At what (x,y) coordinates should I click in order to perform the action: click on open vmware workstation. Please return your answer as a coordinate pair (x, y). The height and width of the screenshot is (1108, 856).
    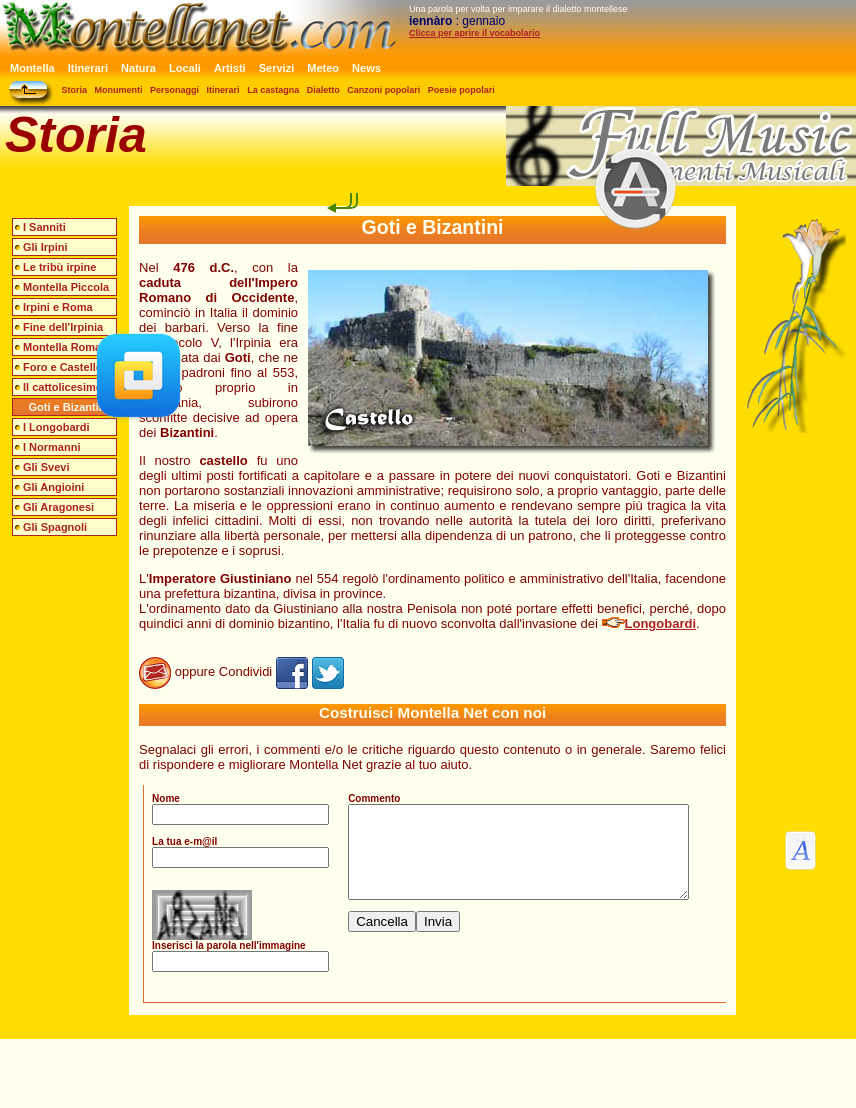
    Looking at the image, I should click on (138, 375).